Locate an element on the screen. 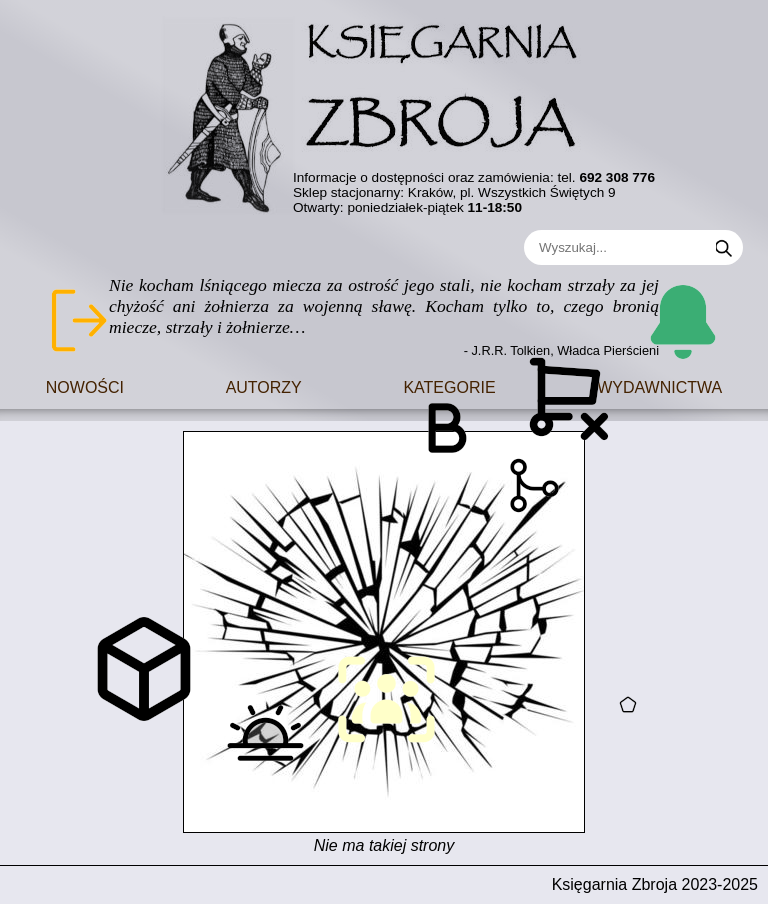 The image size is (768, 904). pentagon shape indicator is located at coordinates (628, 705).